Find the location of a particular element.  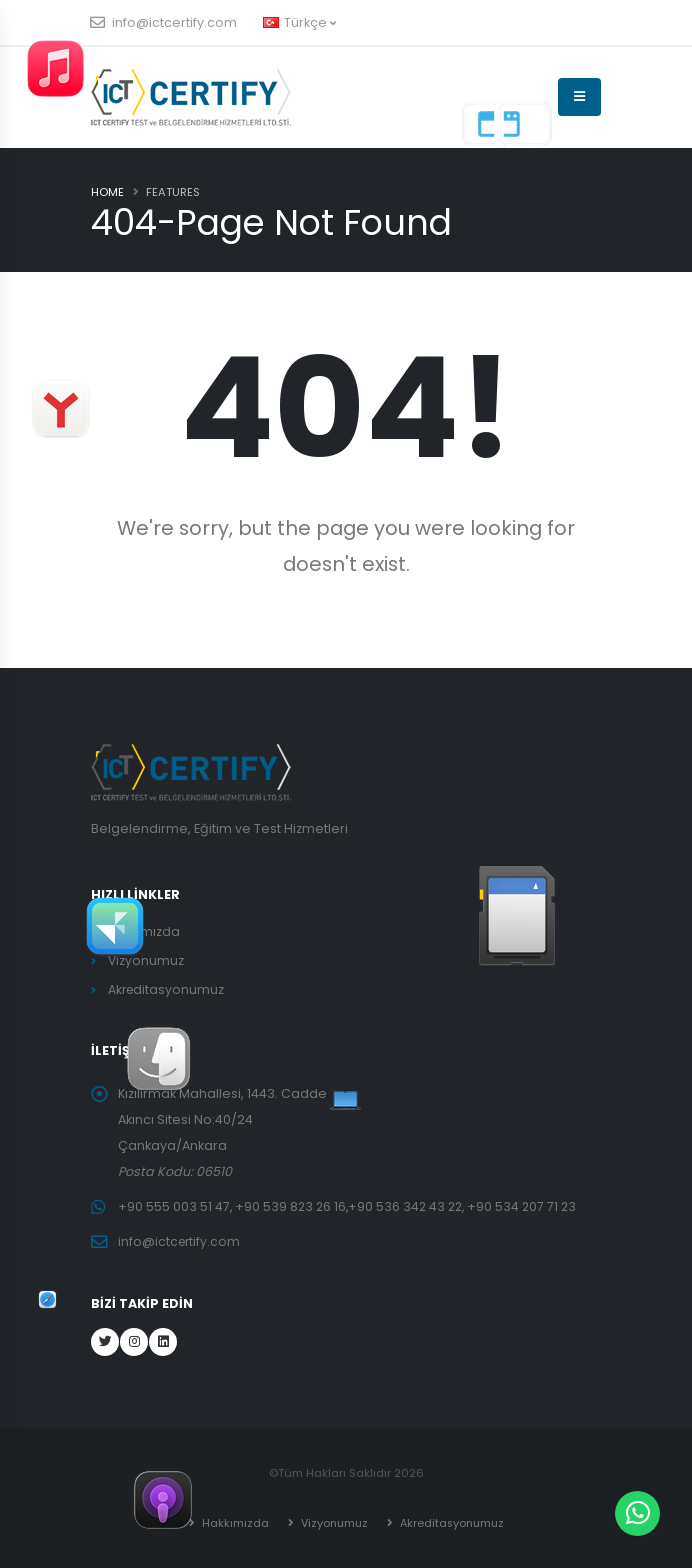

indicates a macbook pro 16-inch device in system settings is located at coordinates (345, 1099).